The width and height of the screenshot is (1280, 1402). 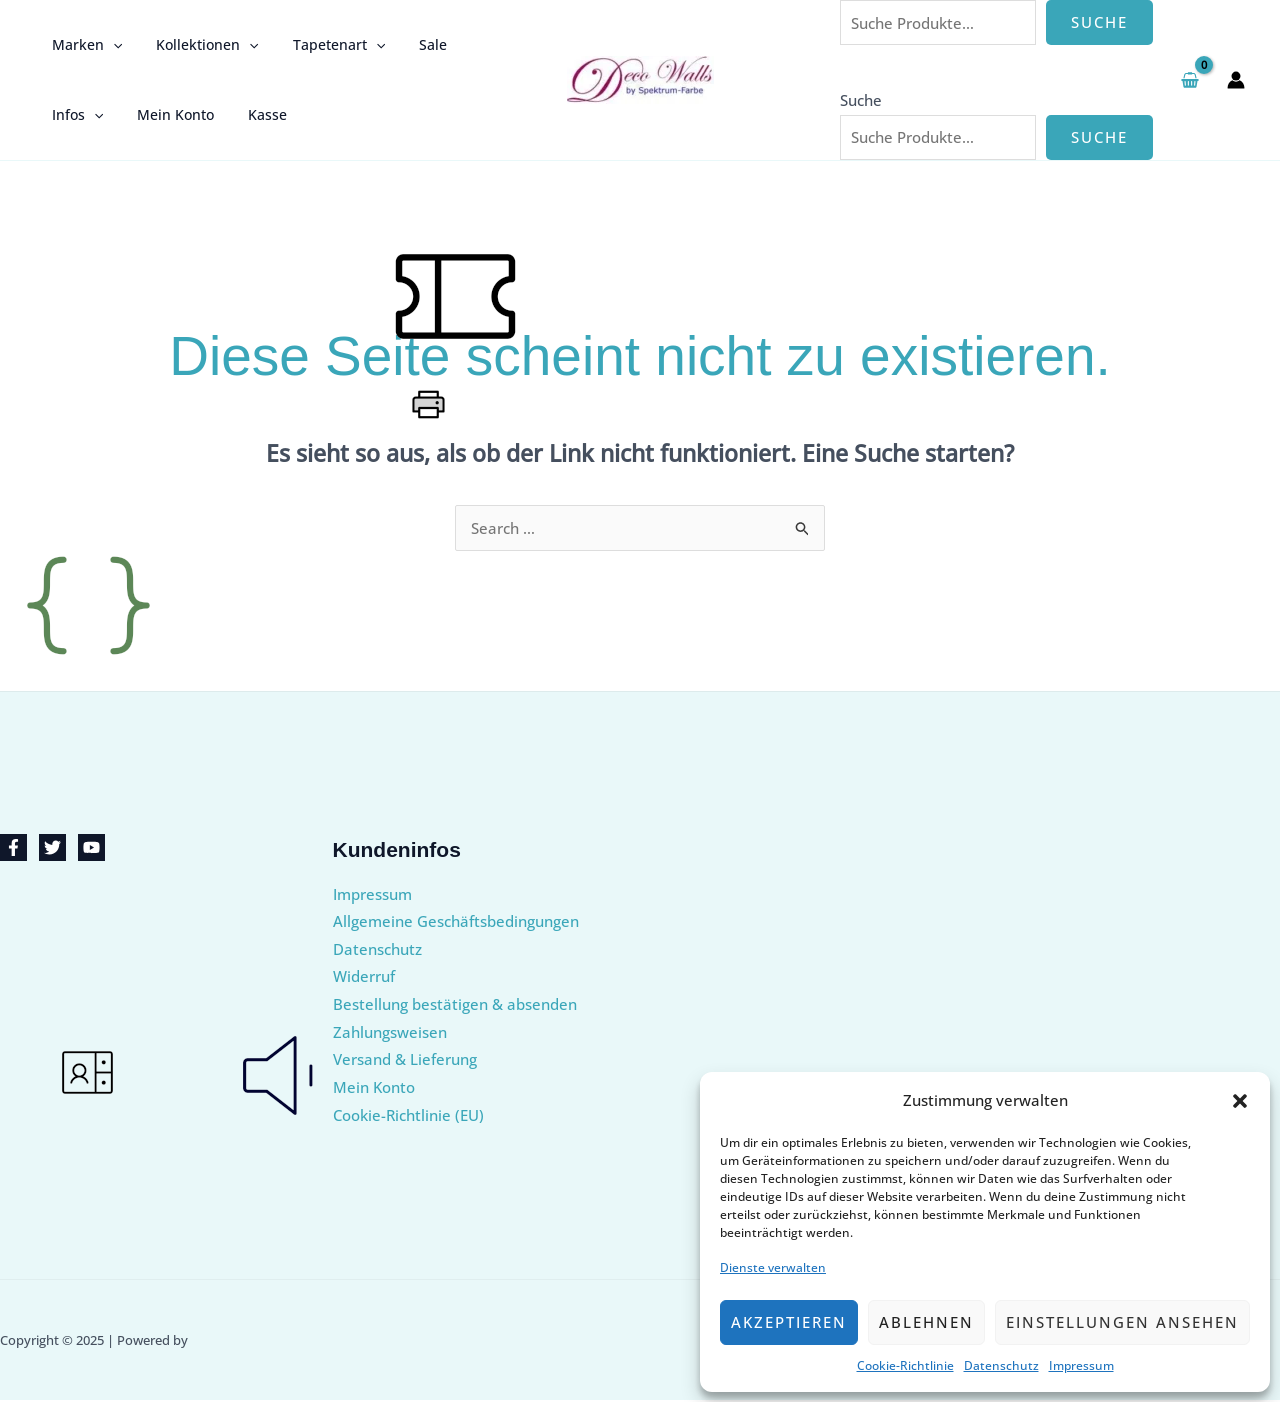 I want to click on adjust volume to low level, so click(x=282, y=1075).